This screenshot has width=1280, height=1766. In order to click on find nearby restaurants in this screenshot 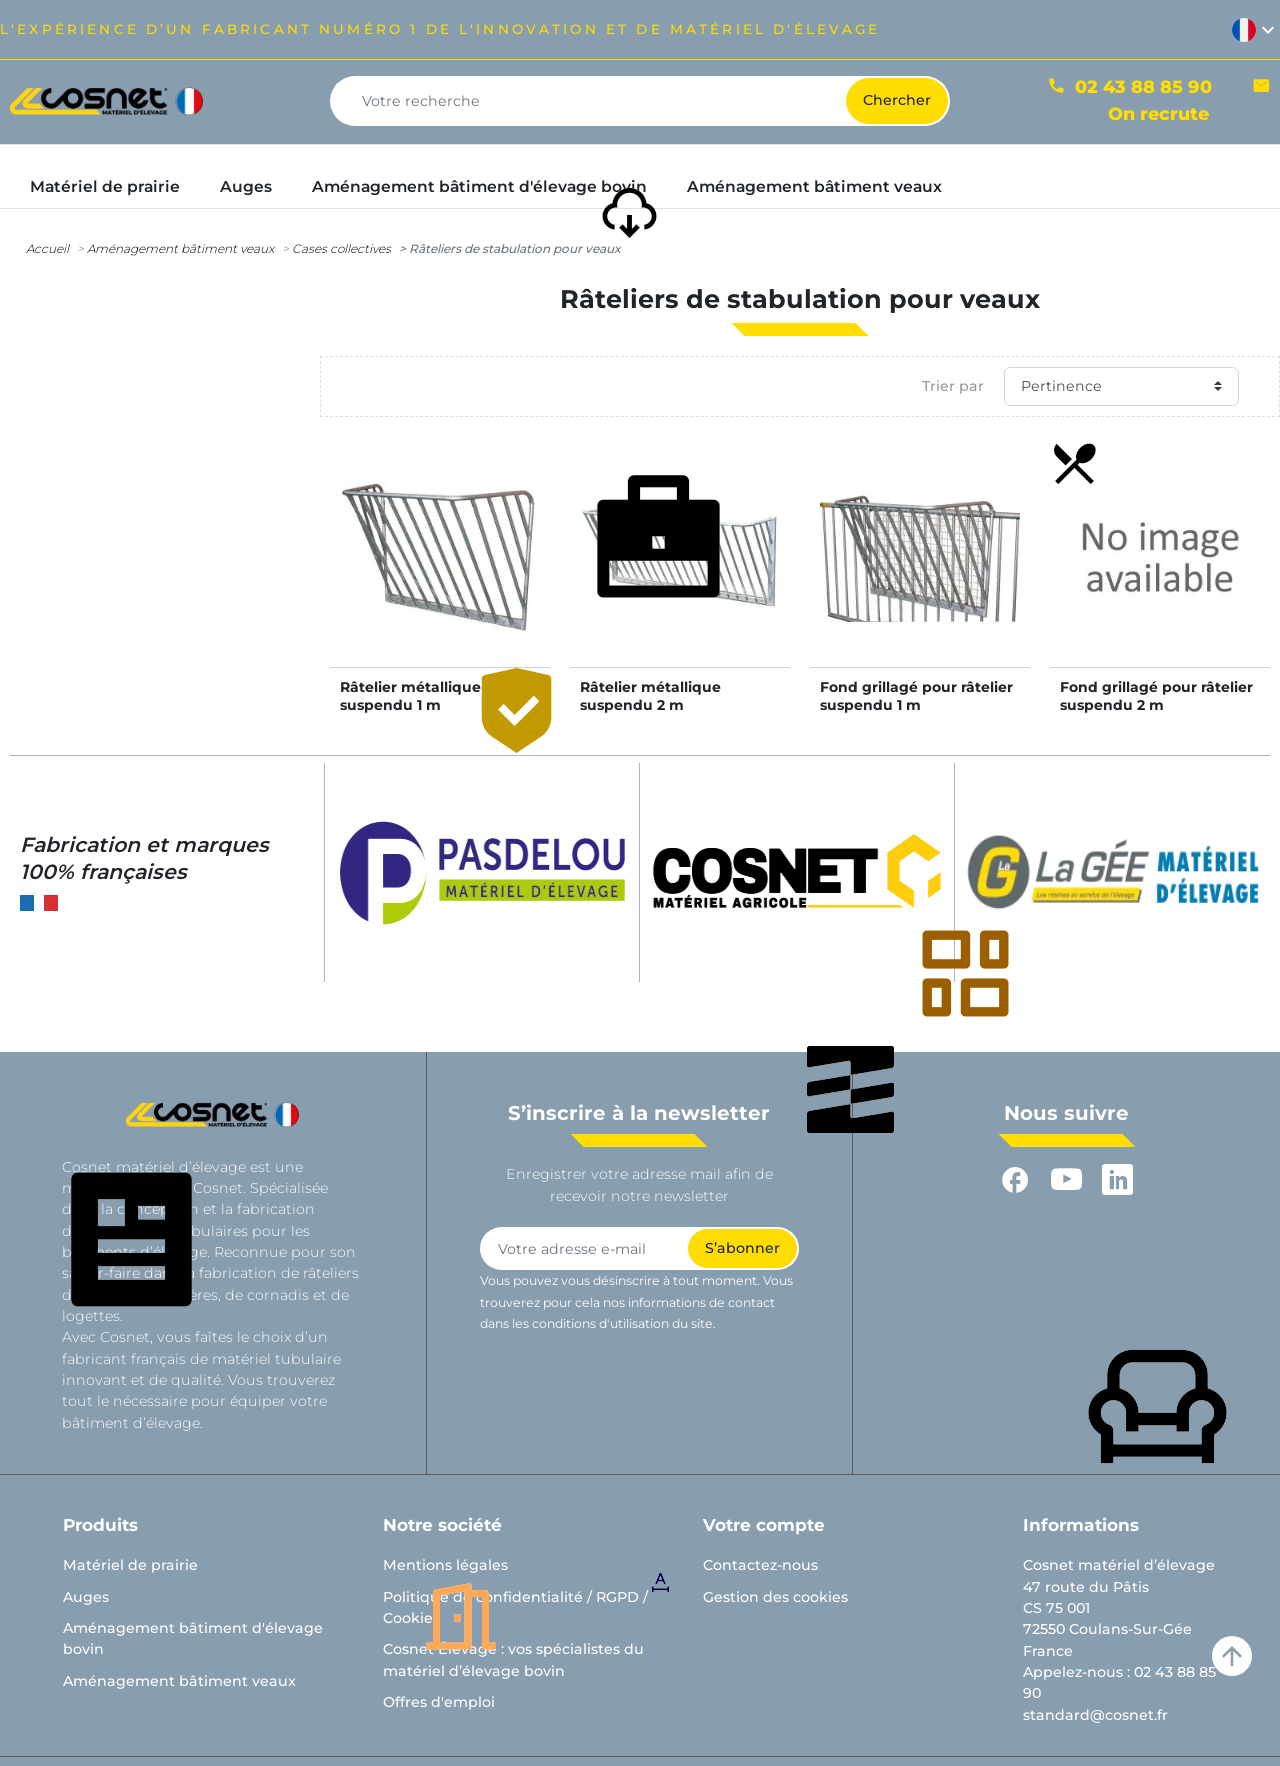, I will do `click(1074, 462)`.